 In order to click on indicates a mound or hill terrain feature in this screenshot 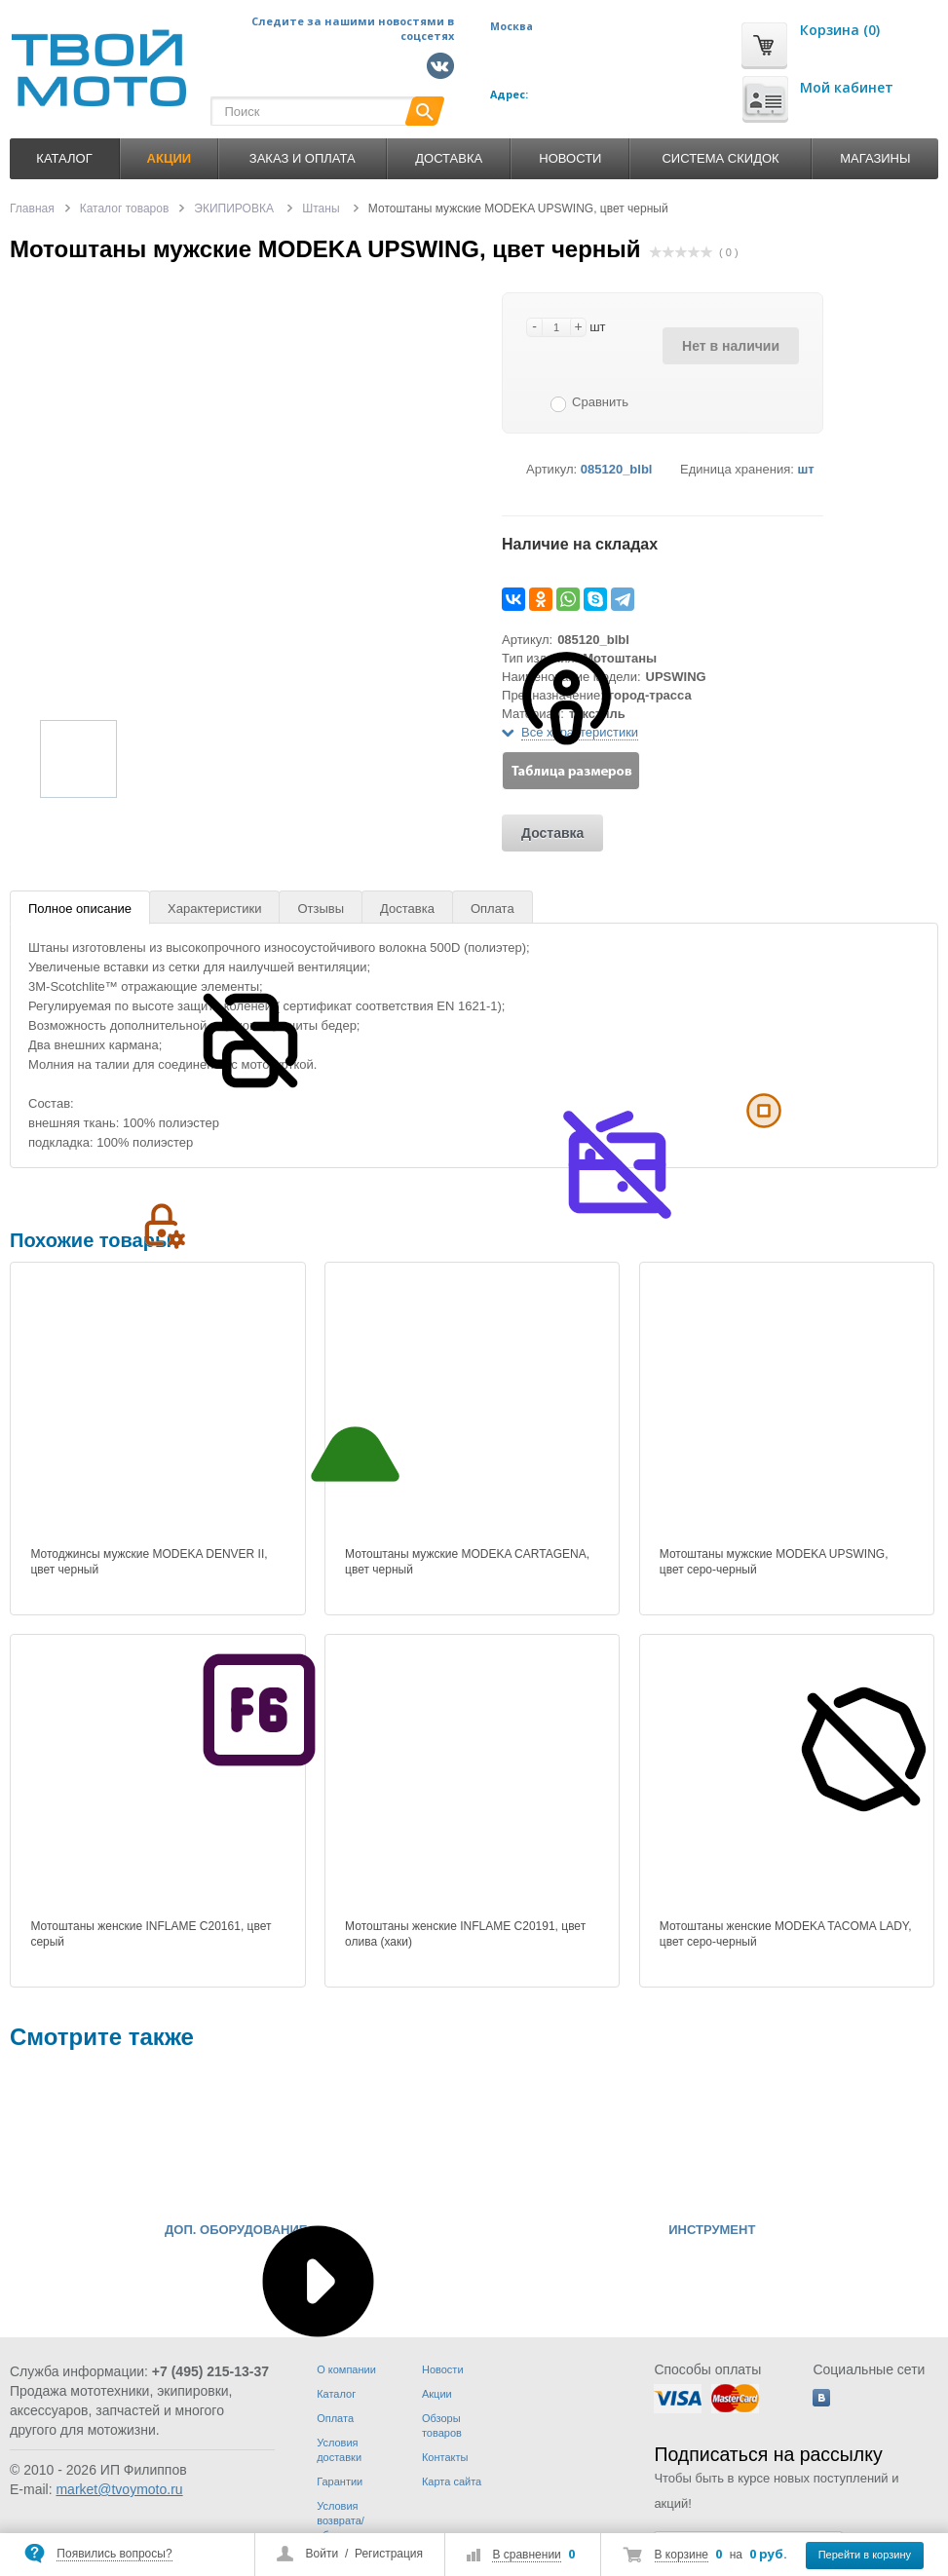, I will do `click(355, 1454)`.